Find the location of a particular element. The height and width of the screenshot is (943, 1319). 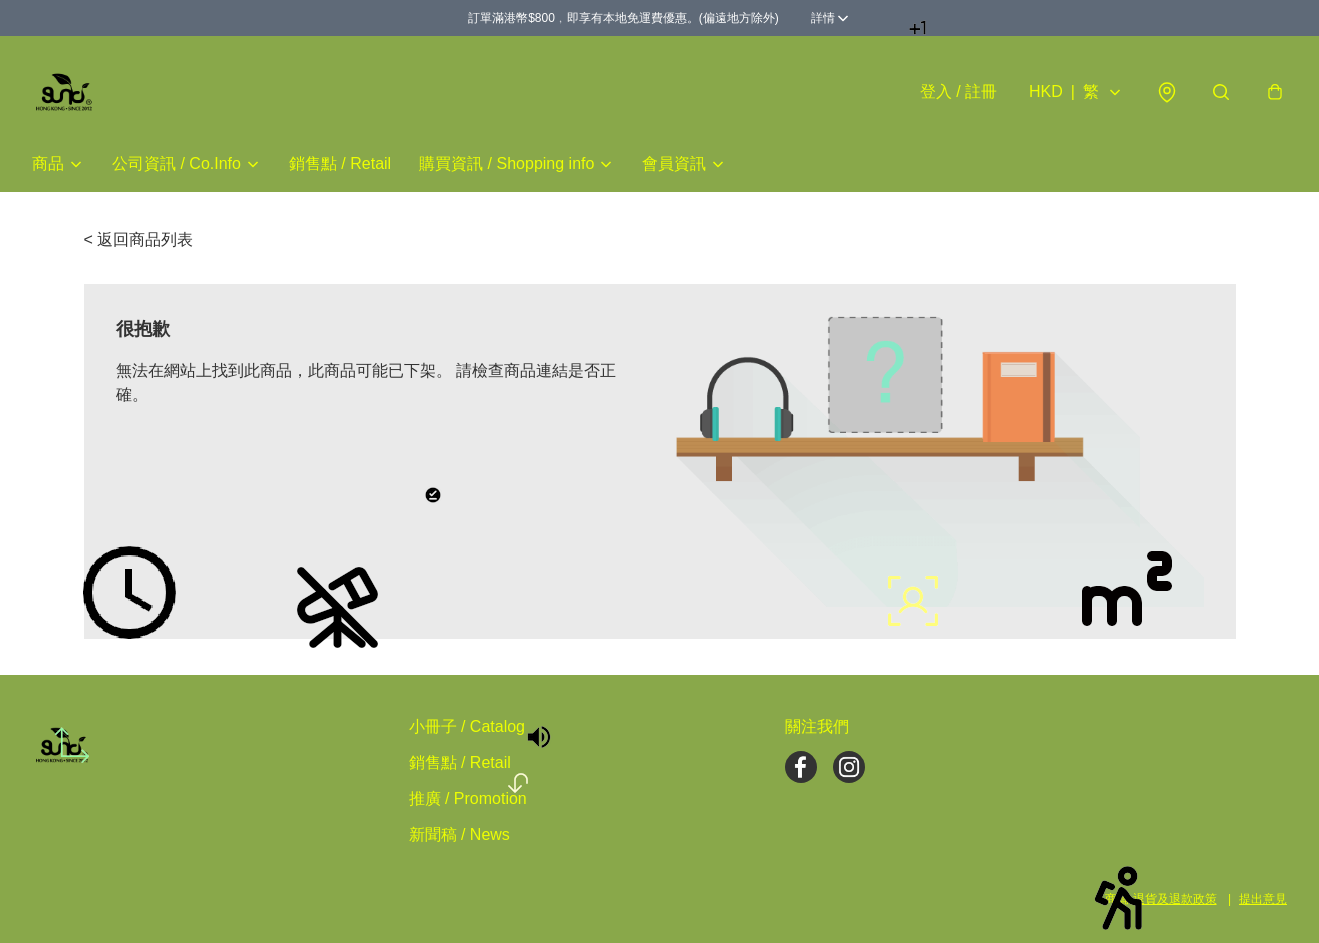

access hiking trails or outdoor activities is located at coordinates (1121, 898).